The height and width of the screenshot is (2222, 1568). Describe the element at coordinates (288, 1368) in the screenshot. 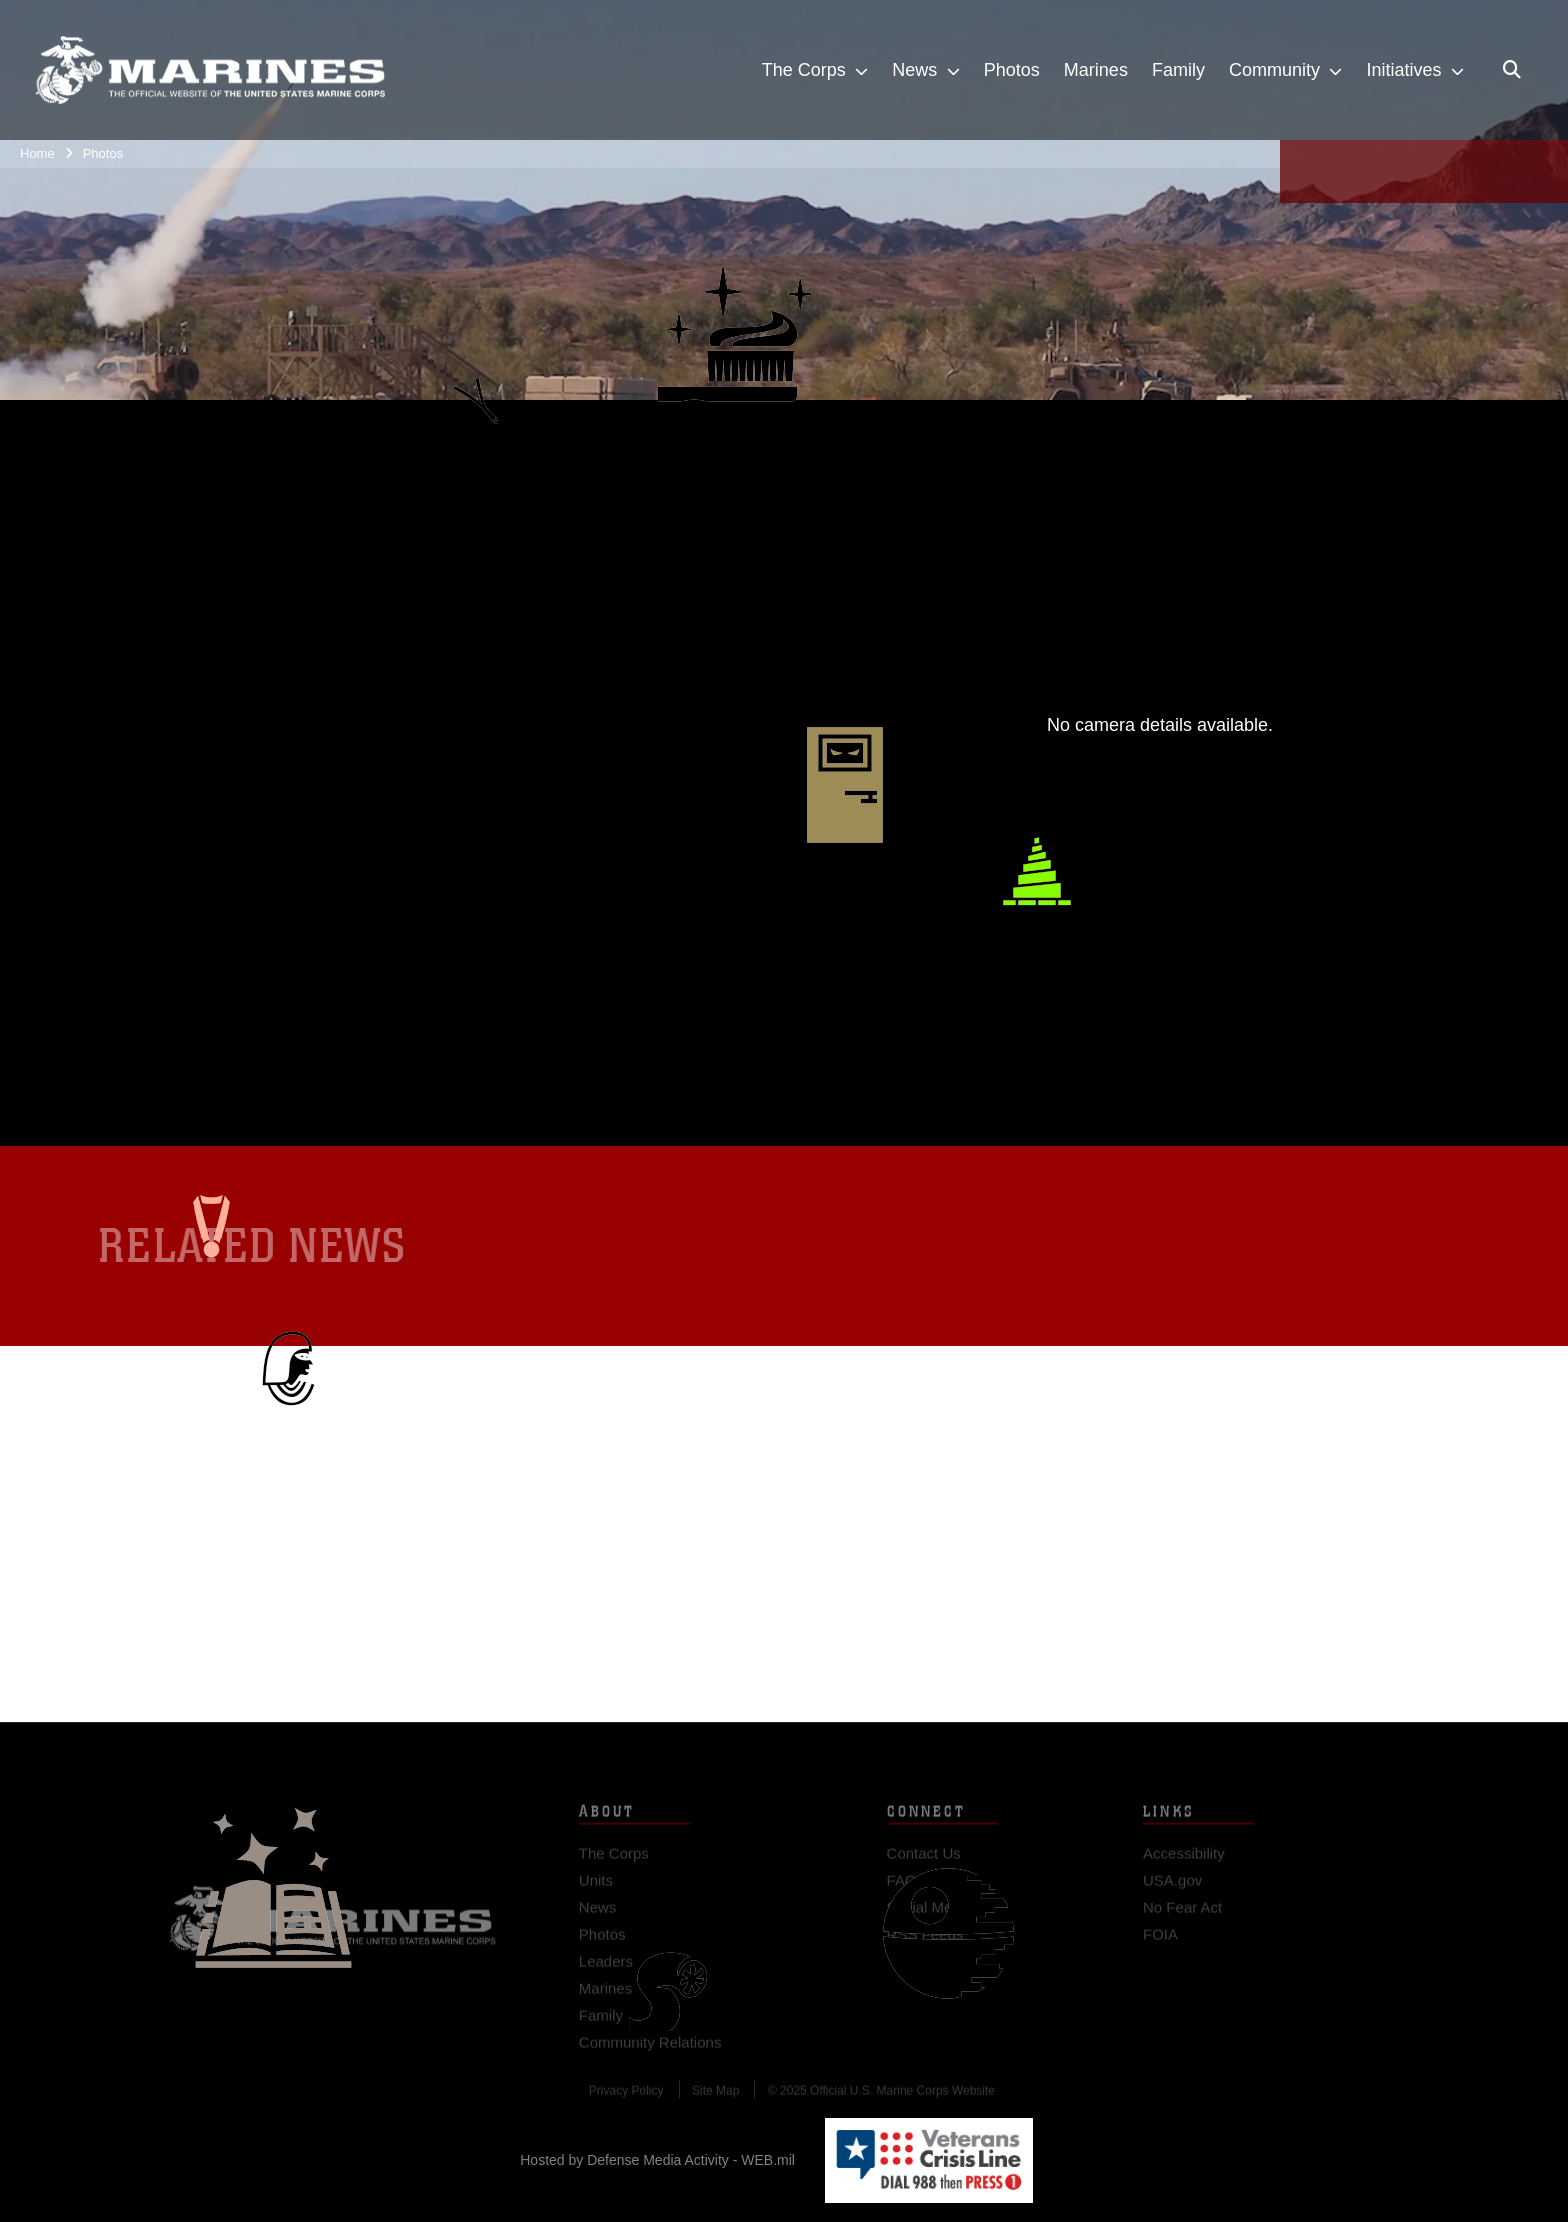

I see `select egyptian theme or civilization` at that location.